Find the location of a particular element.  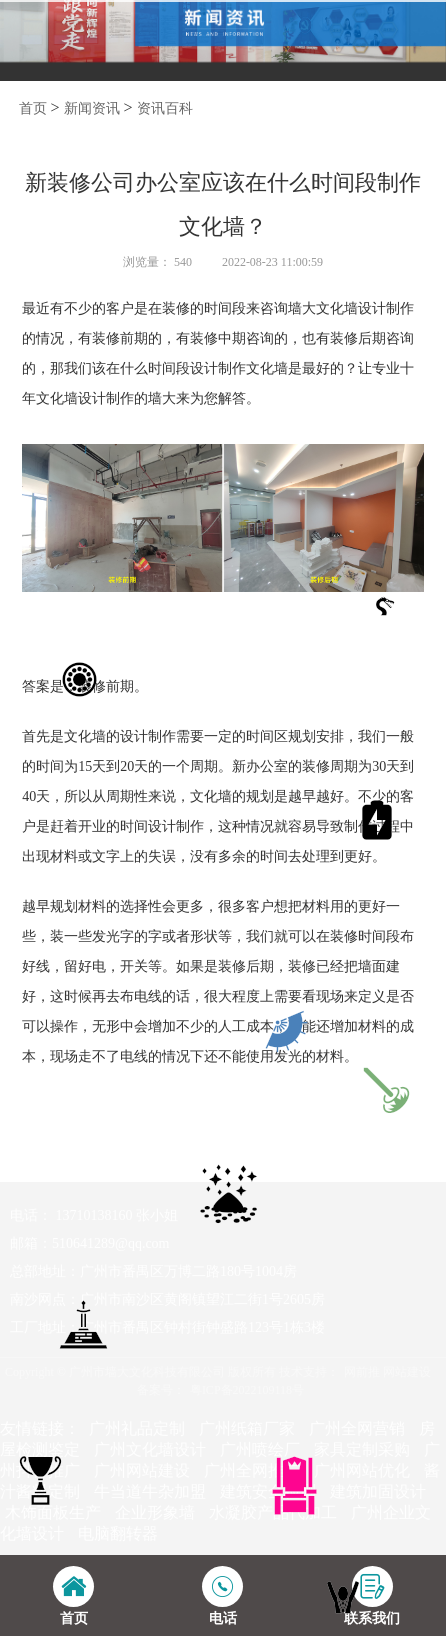

view achievements or awards is located at coordinates (40, 1480).